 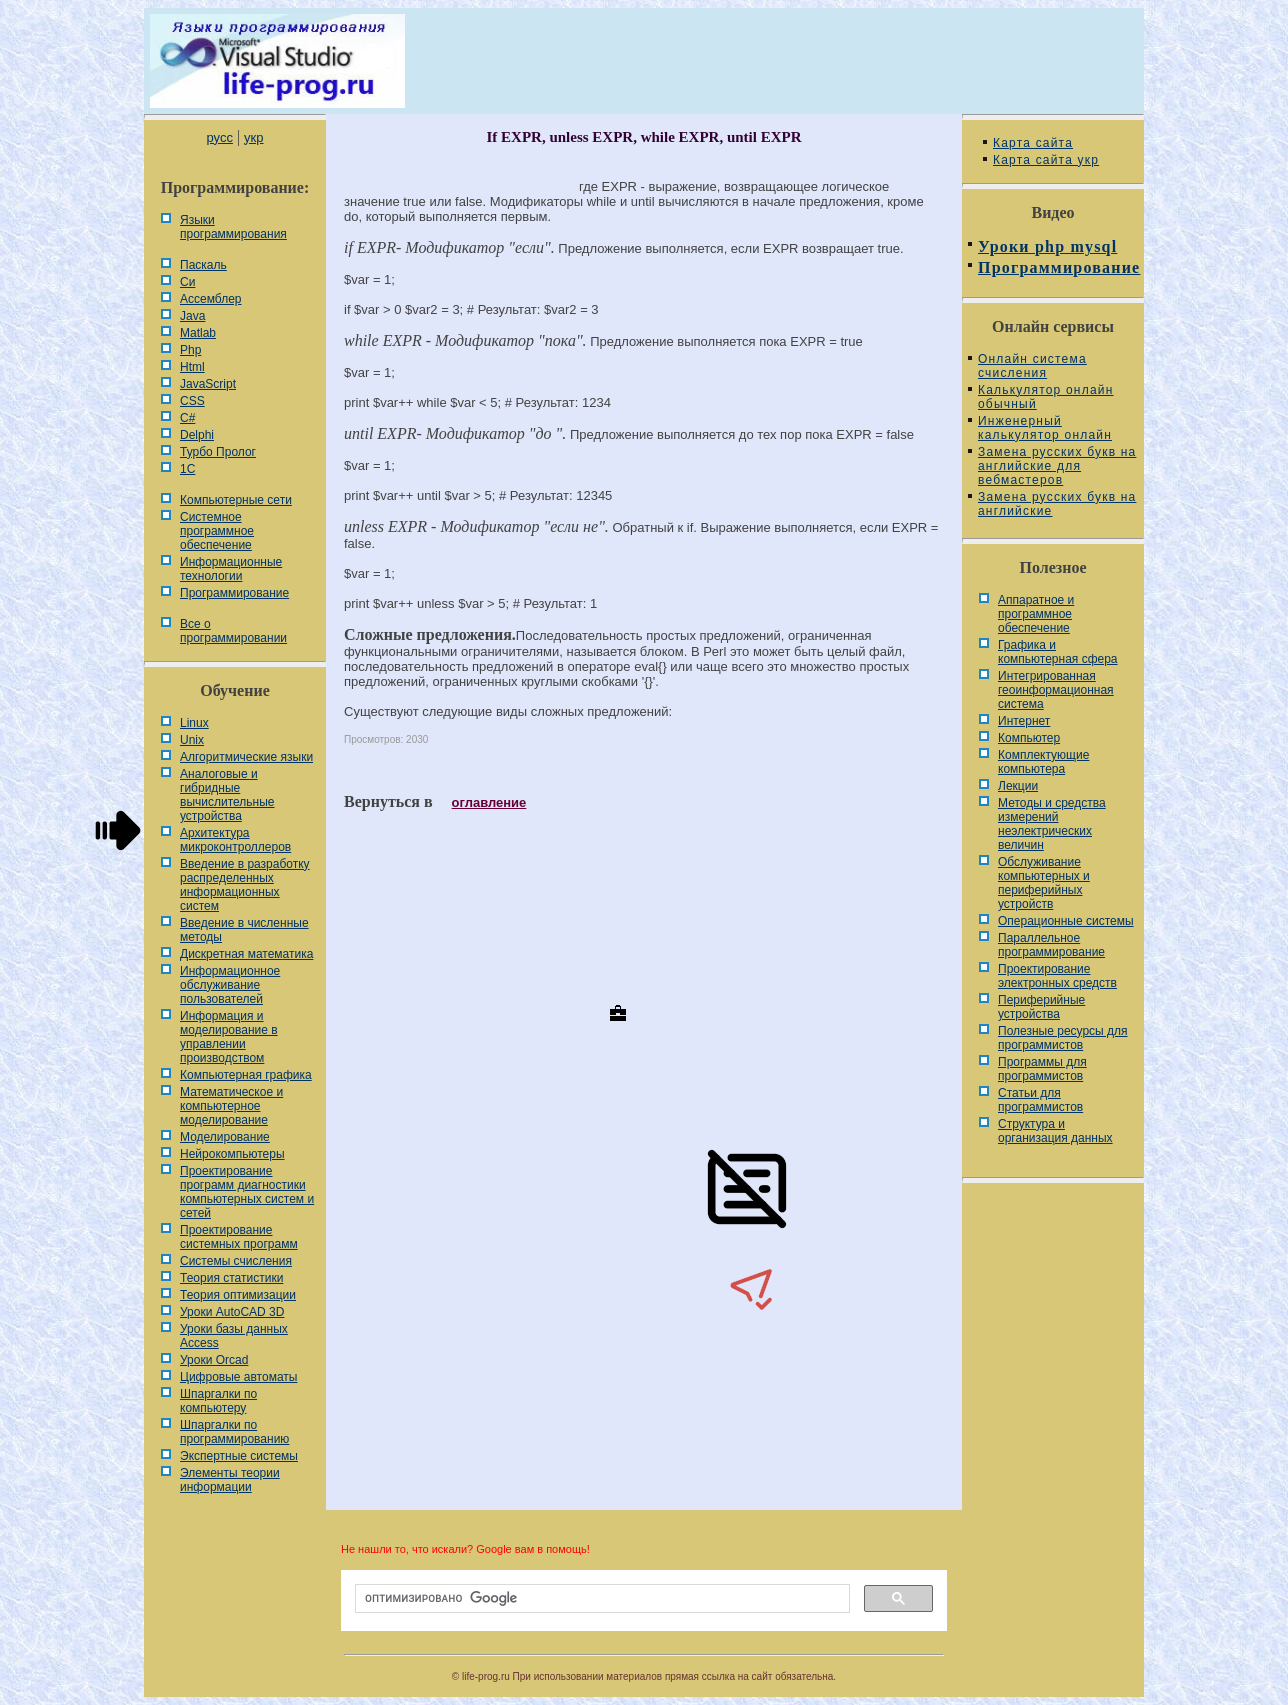 I want to click on location successfully shared, so click(x=751, y=1289).